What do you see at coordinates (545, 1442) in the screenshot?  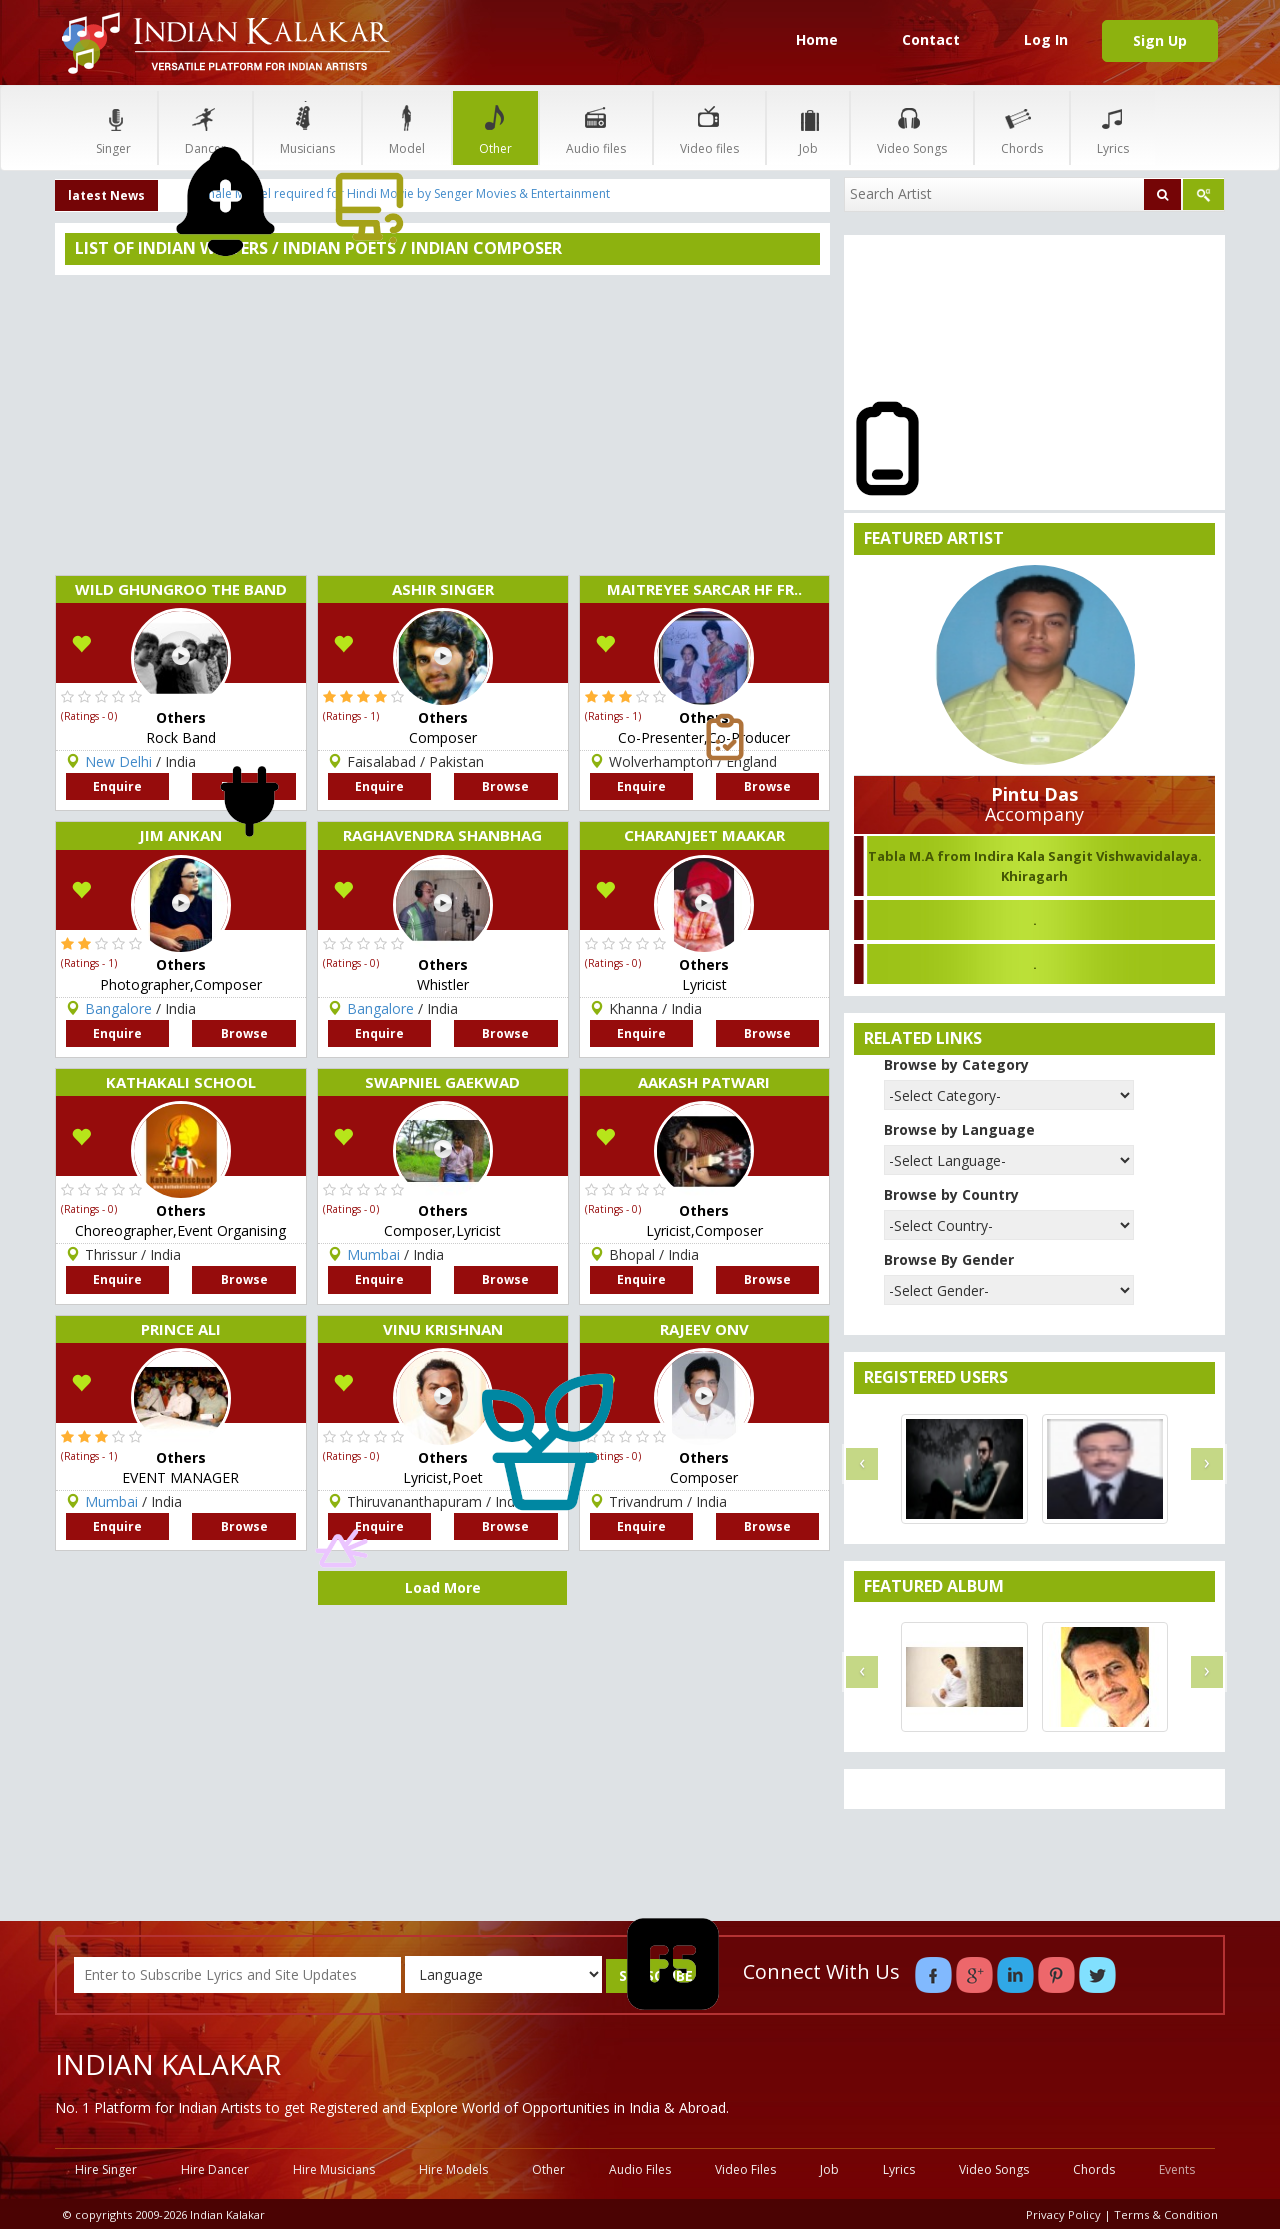 I see `access plant care or gardening features` at bounding box center [545, 1442].